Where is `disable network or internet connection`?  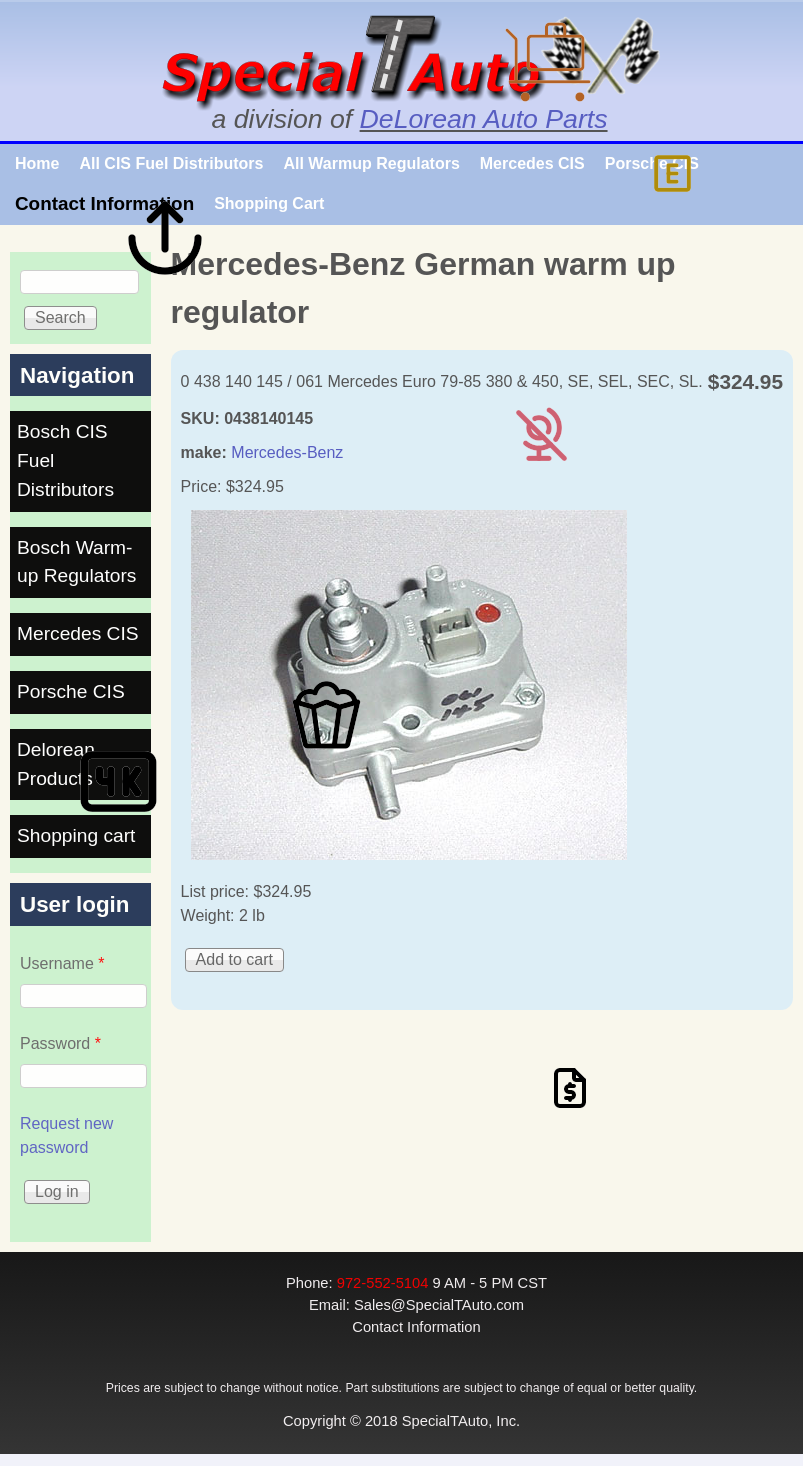 disable network or internet connection is located at coordinates (541, 435).